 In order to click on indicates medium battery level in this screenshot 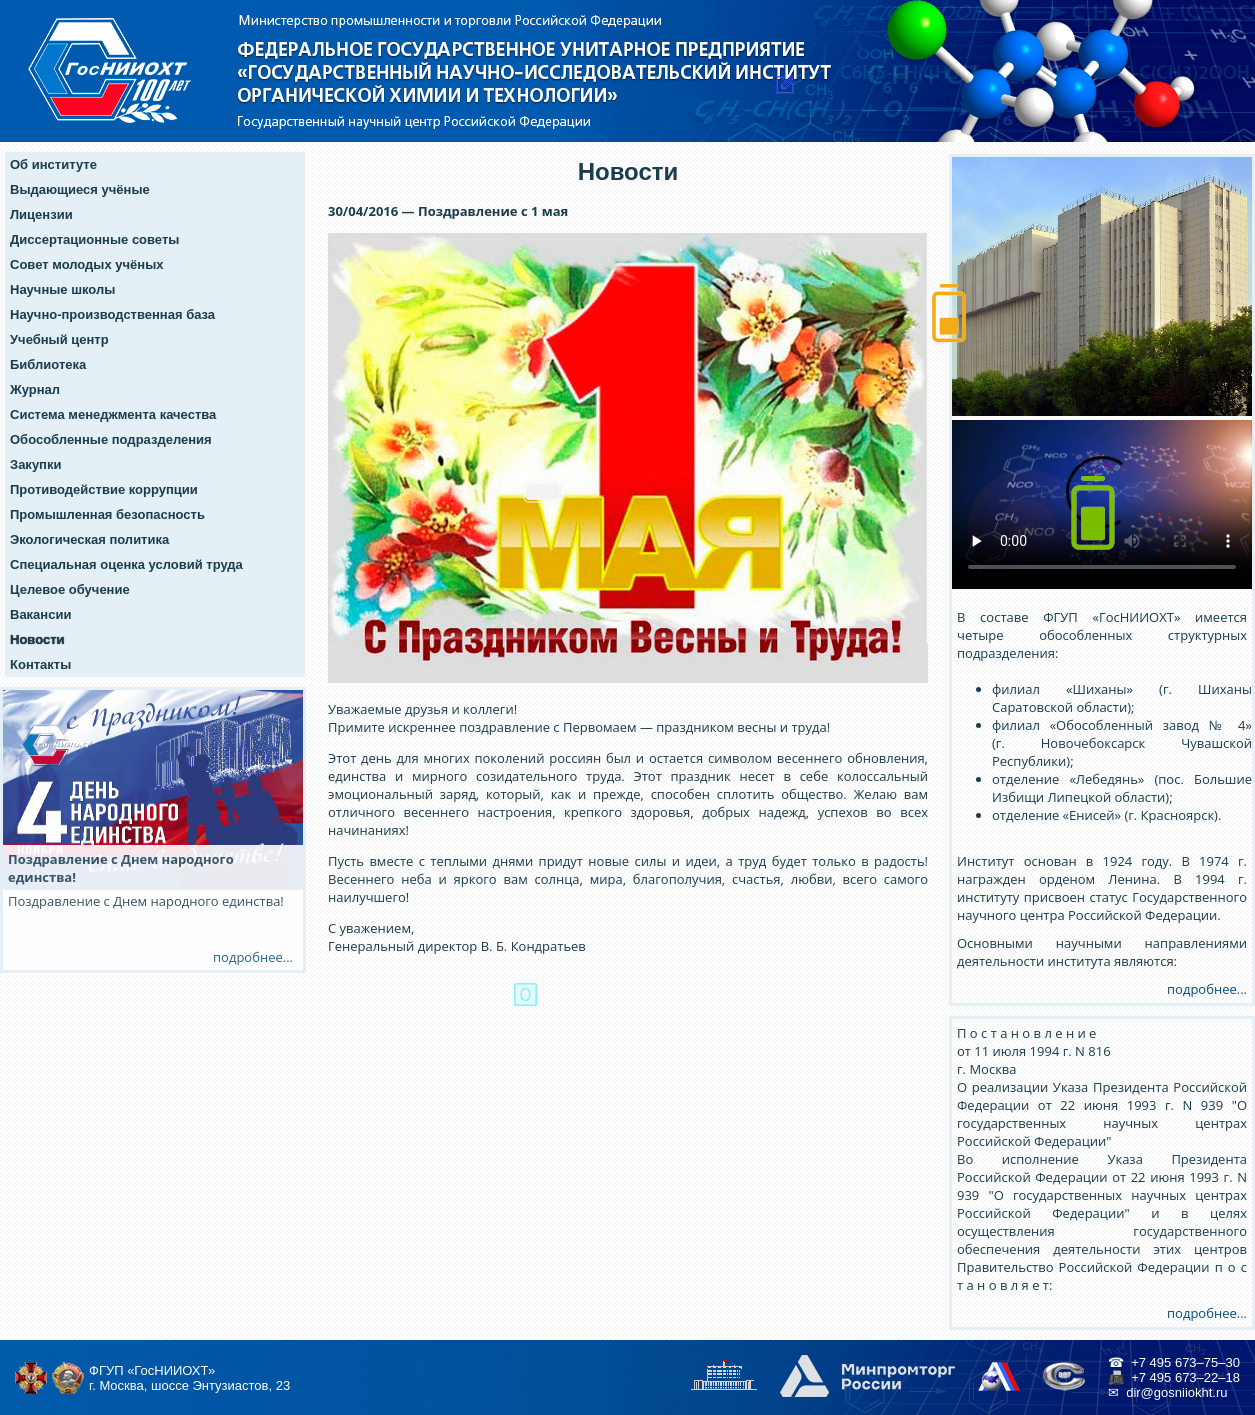, I will do `click(949, 314)`.